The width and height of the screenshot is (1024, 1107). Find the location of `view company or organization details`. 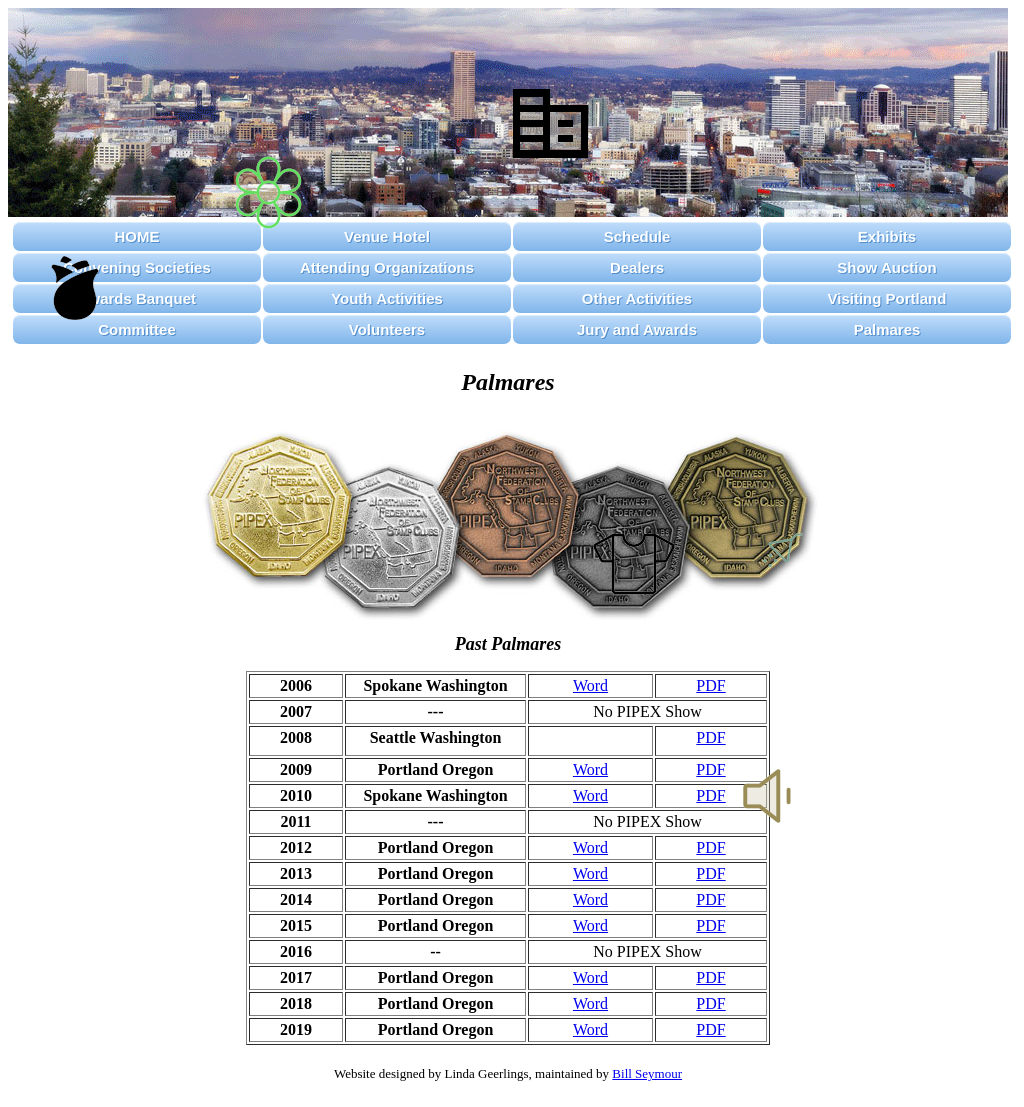

view company or organization details is located at coordinates (550, 123).